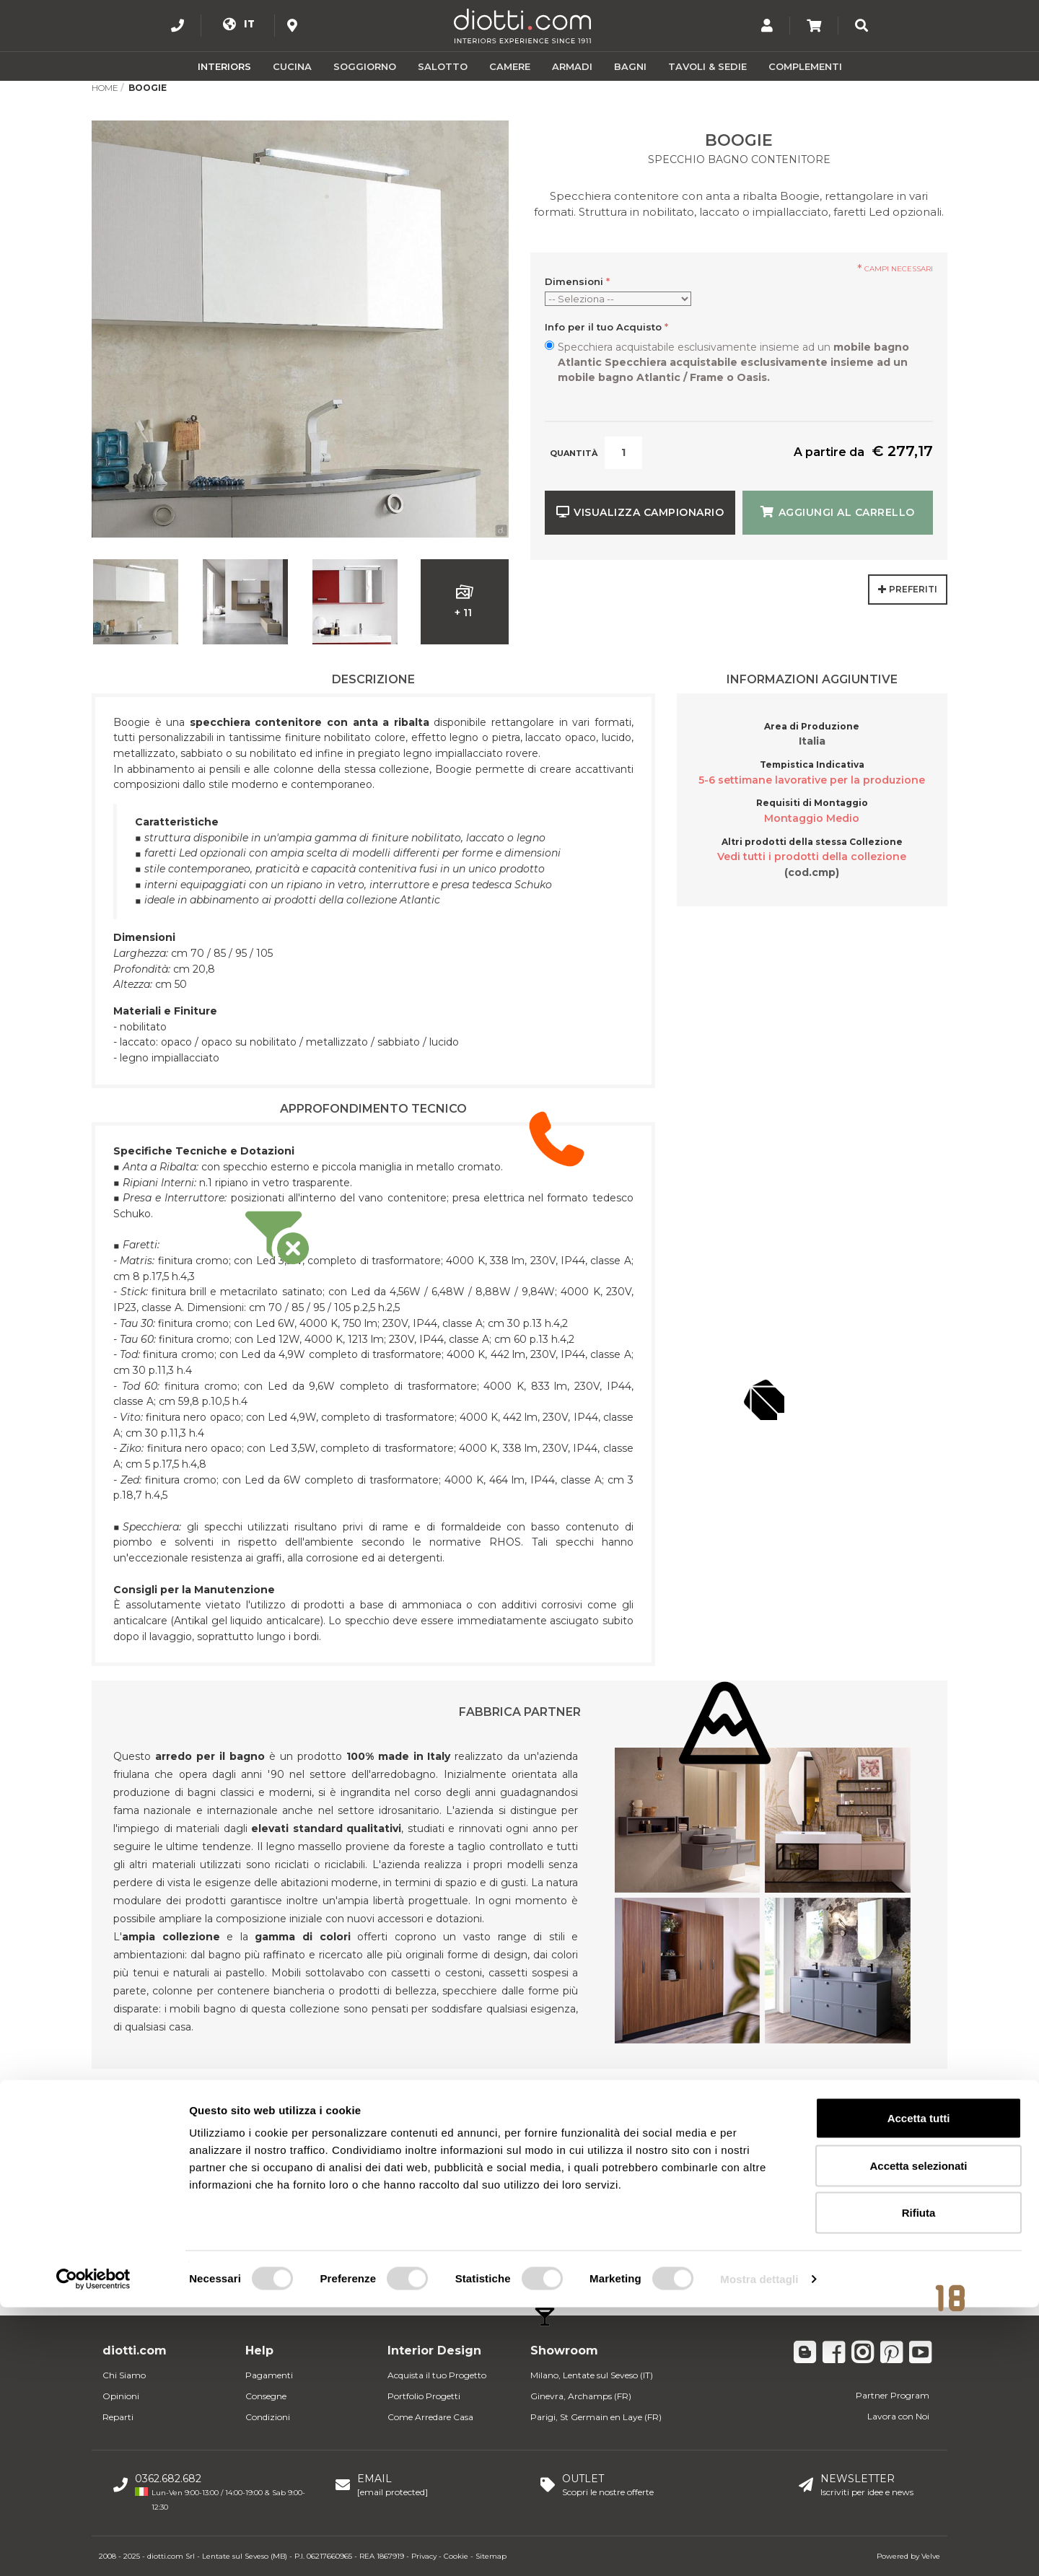  Describe the element at coordinates (949, 2298) in the screenshot. I see `indicates 18 unread notifications or items` at that location.